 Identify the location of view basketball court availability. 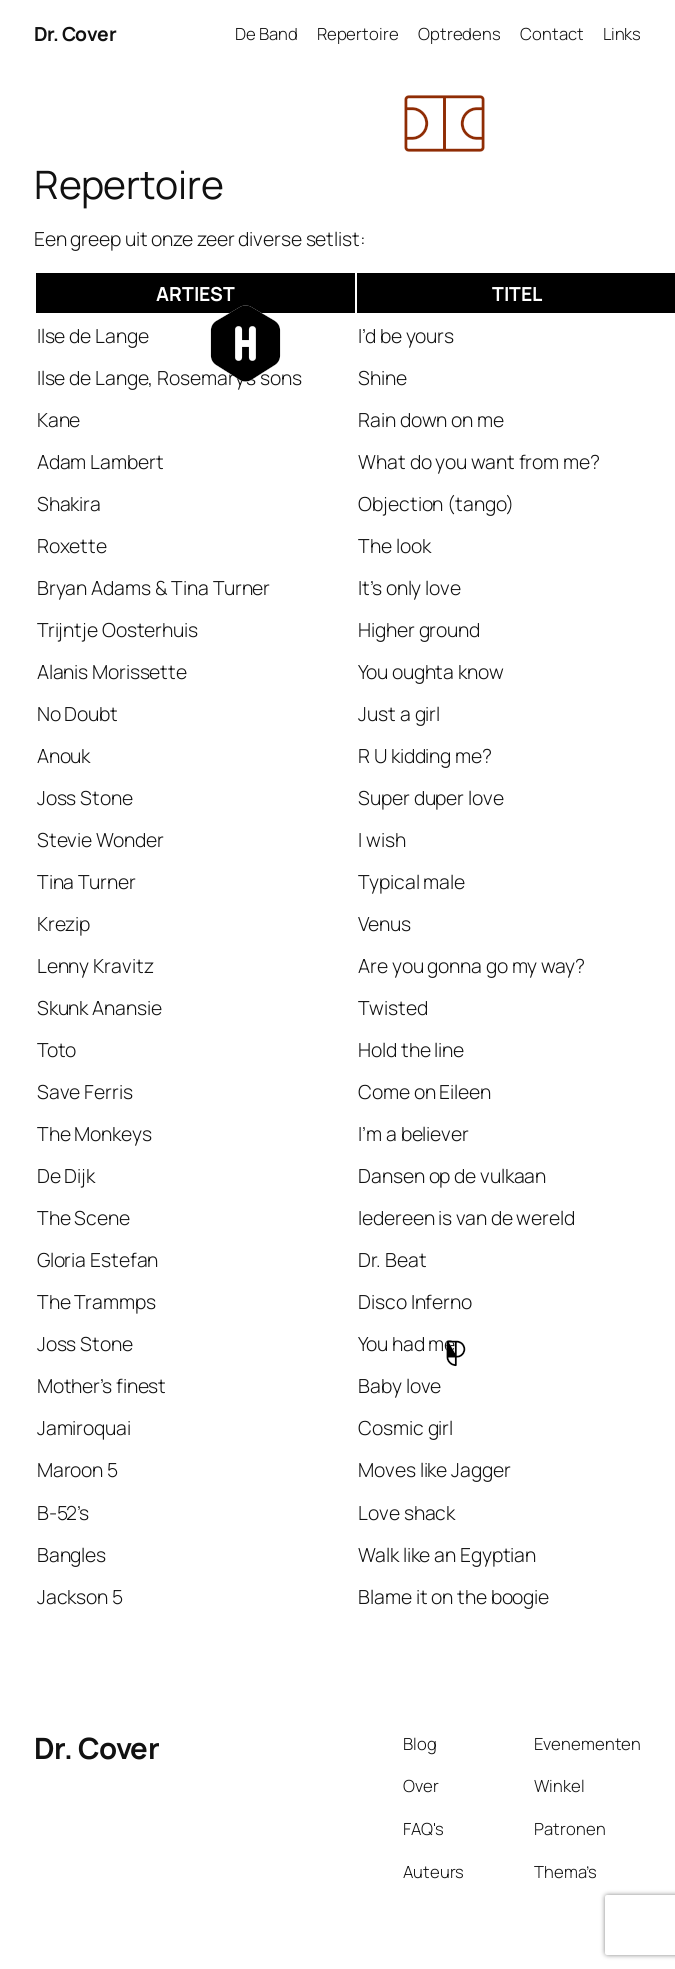
(444, 123).